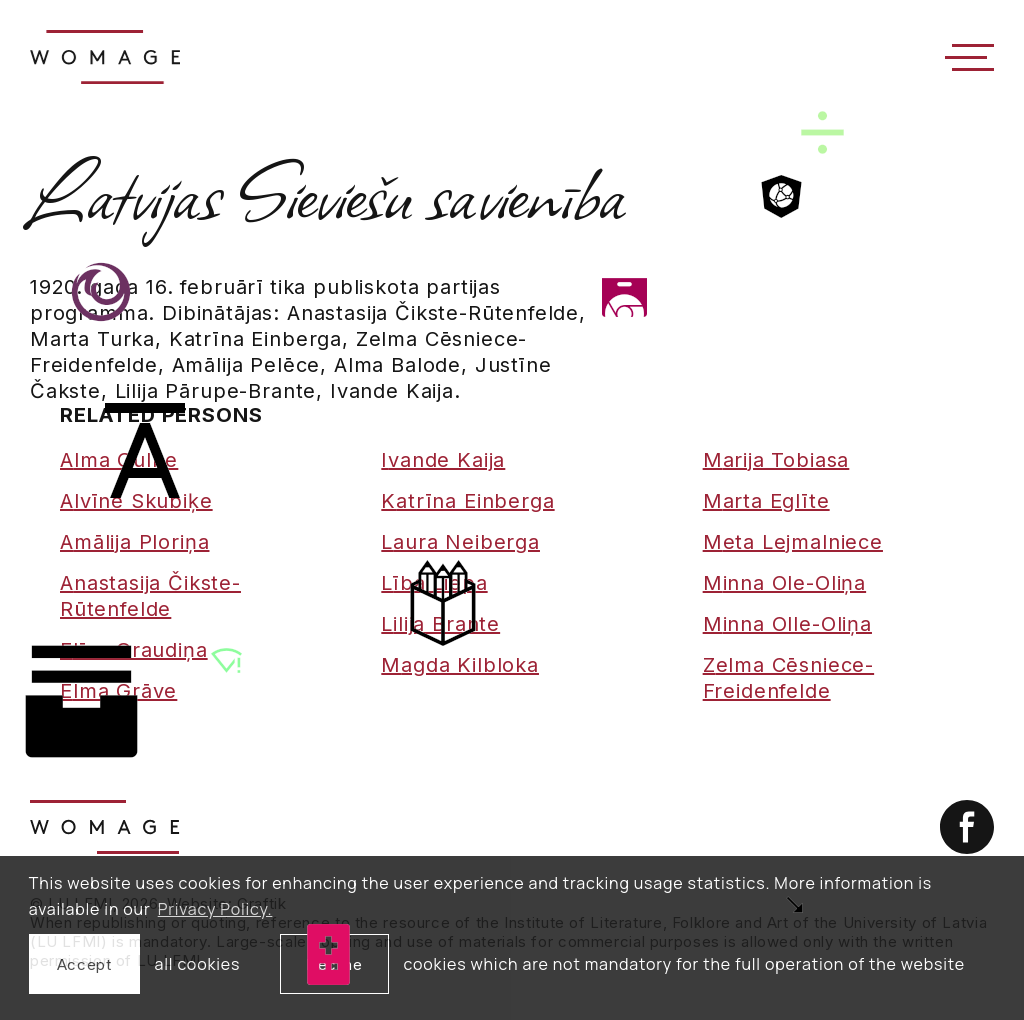 The height and width of the screenshot is (1020, 1024). What do you see at coordinates (145, 448) in the screenshot?
I see `apply overline formatting to selected text` at bounding box center [145, 448].